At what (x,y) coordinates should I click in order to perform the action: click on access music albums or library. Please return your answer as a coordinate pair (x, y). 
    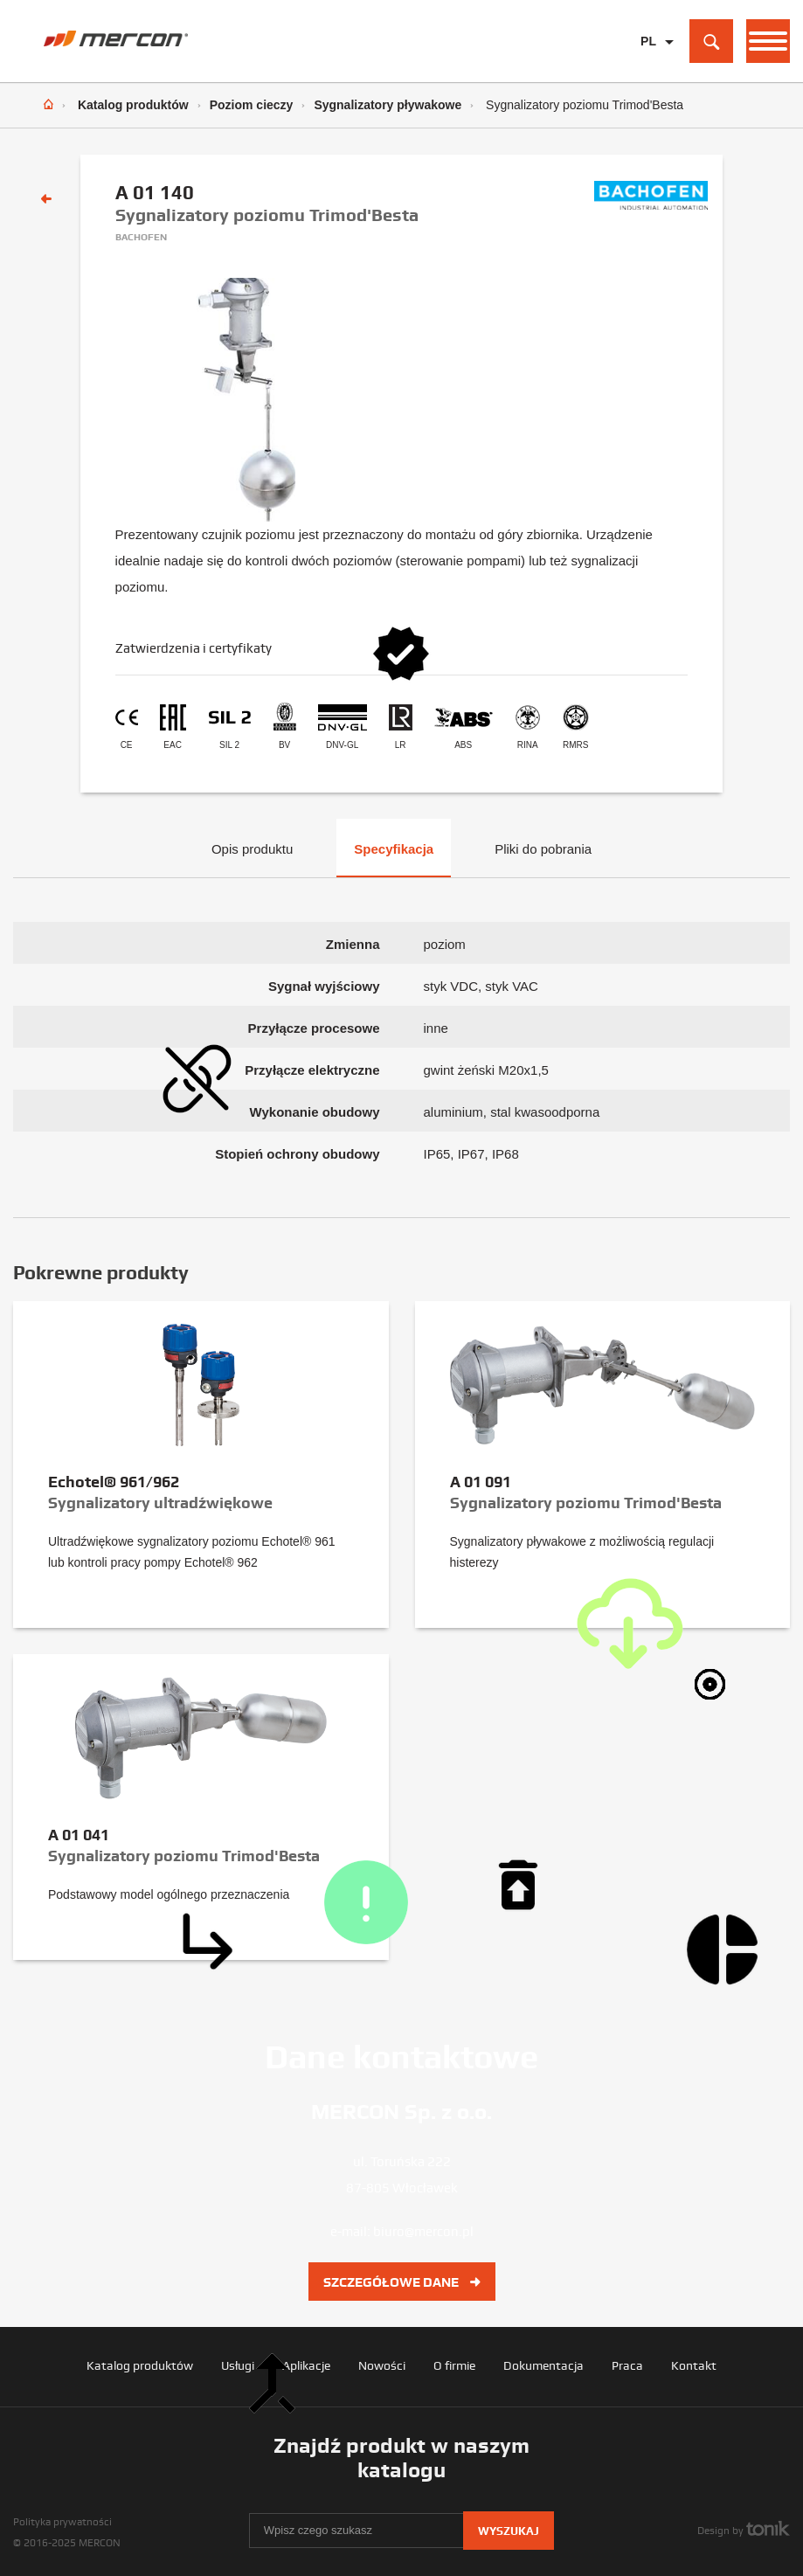
    Looking at the image, I should click on (710, 1684).